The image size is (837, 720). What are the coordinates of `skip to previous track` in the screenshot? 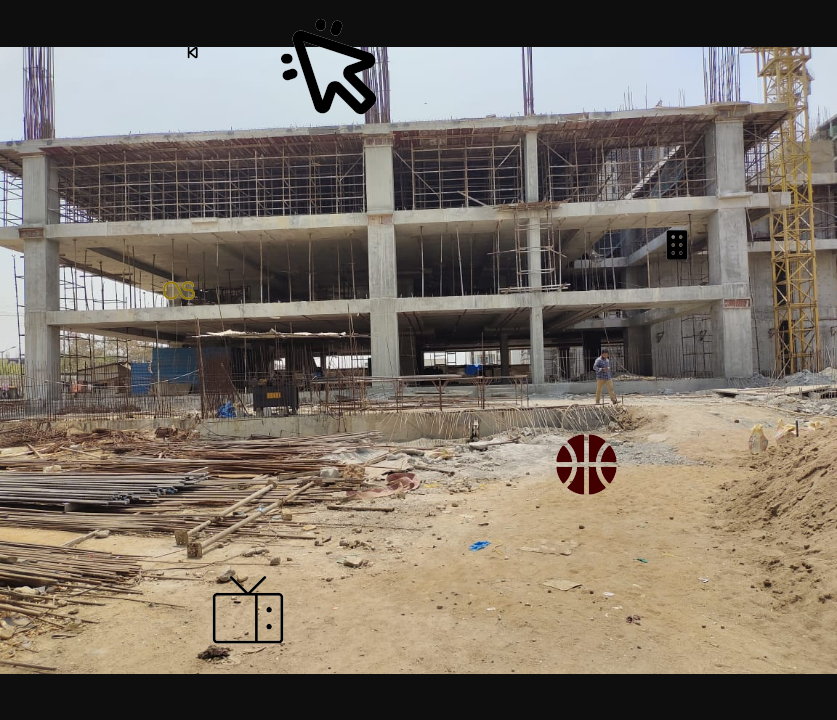 It's located at (192, 52).